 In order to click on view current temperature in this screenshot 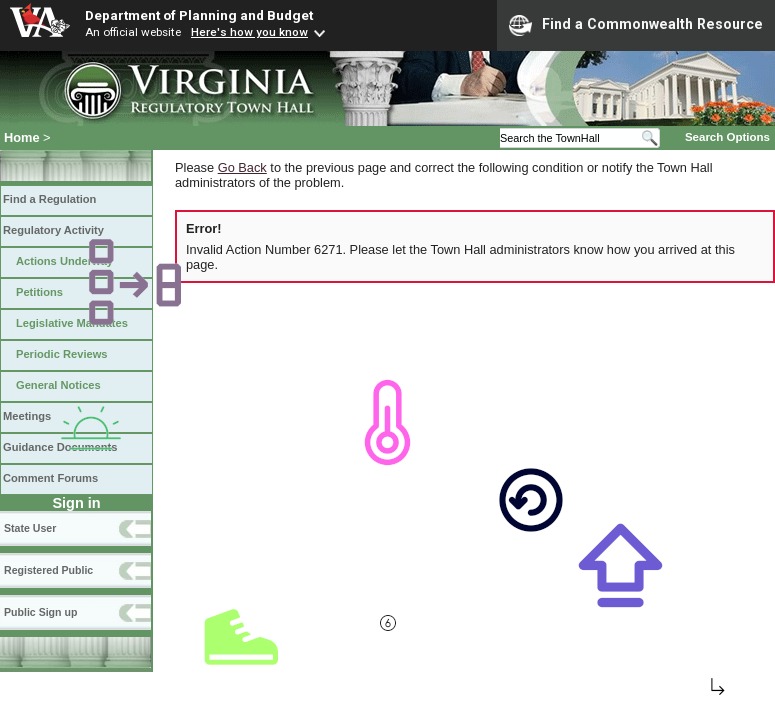, I will do `click(387, 422)`.